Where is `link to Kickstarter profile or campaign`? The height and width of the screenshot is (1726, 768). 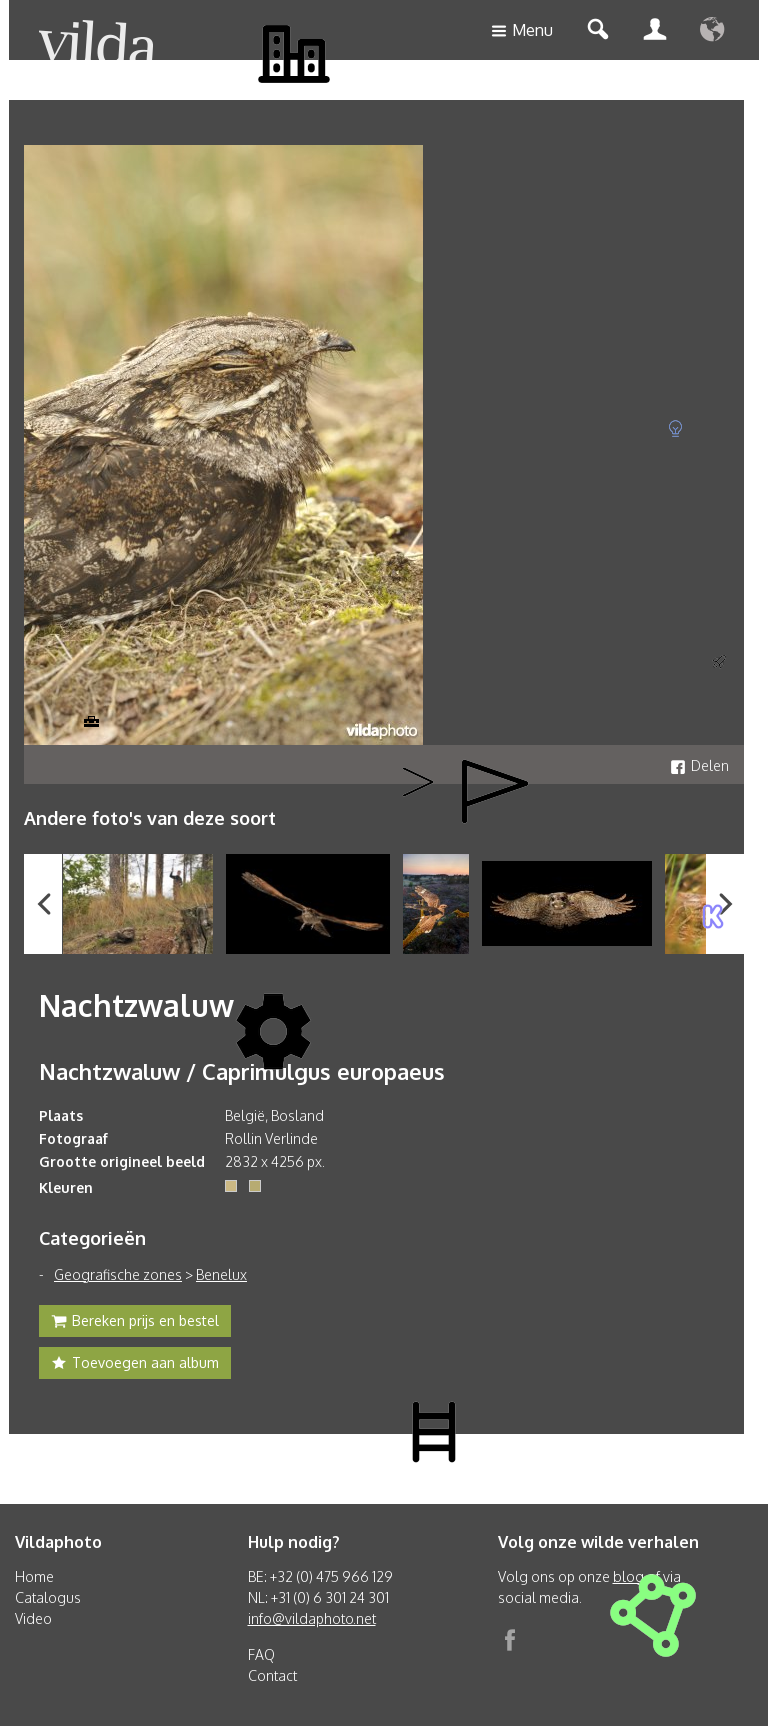
link to Kickstarter profile or campaign is located at coordinates (712, 916).